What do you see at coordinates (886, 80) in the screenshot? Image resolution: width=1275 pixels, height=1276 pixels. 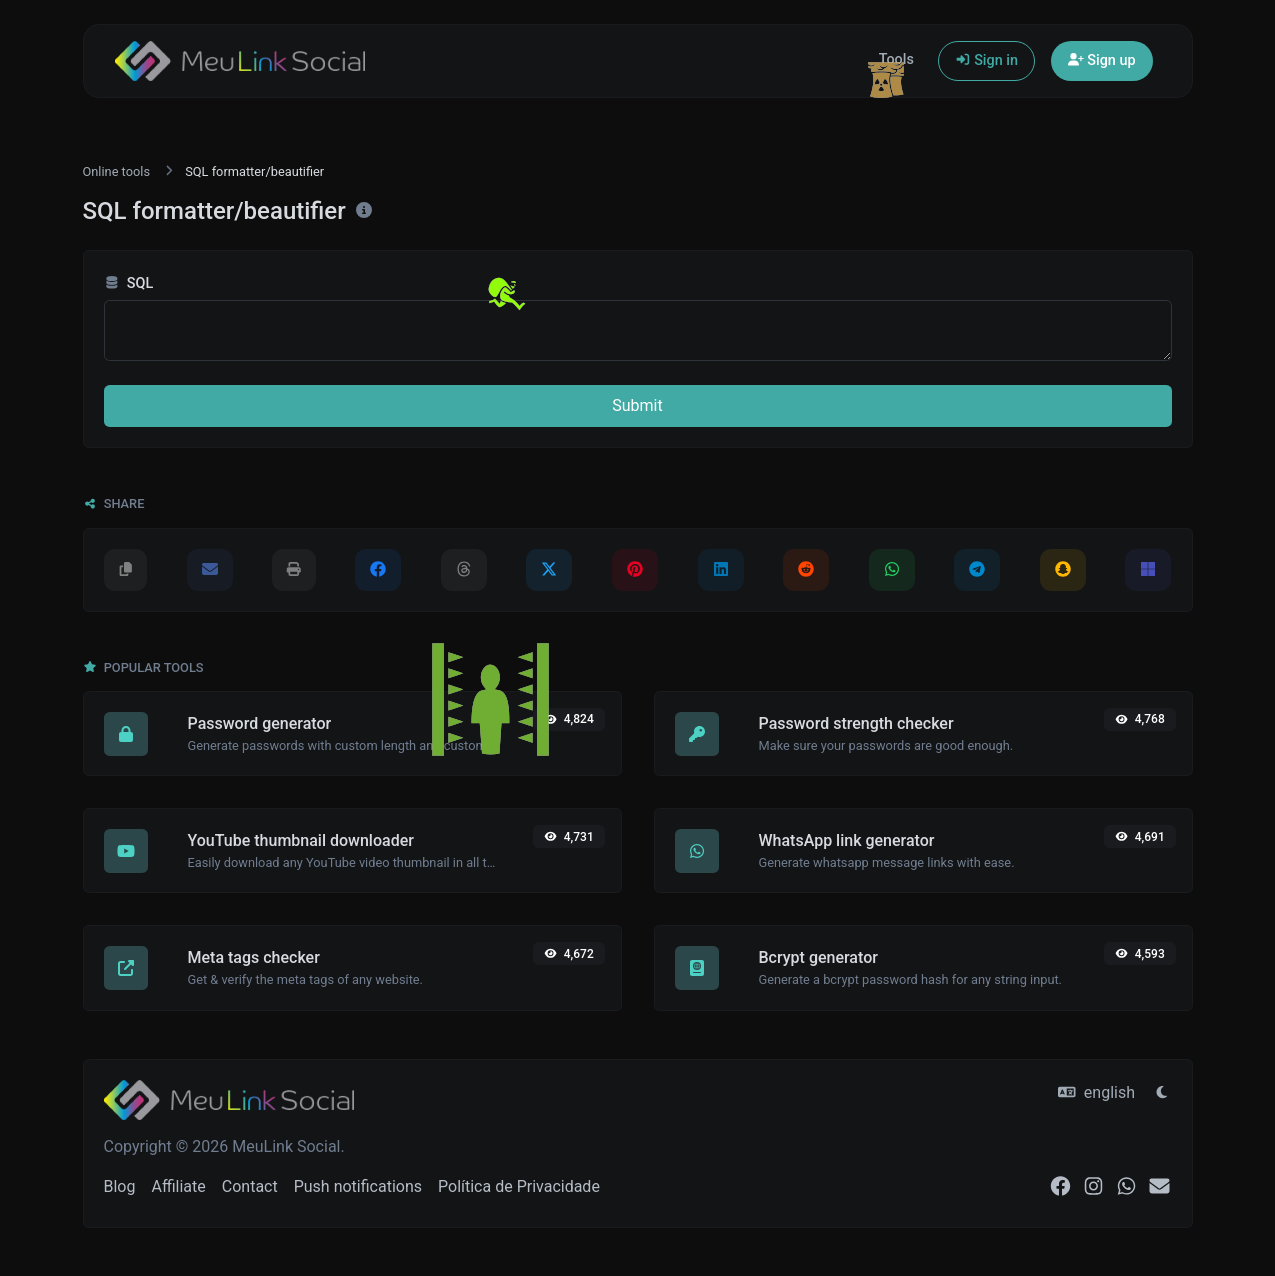 I see `nuclear power plant facility icon` at bounding box center [886, 80].